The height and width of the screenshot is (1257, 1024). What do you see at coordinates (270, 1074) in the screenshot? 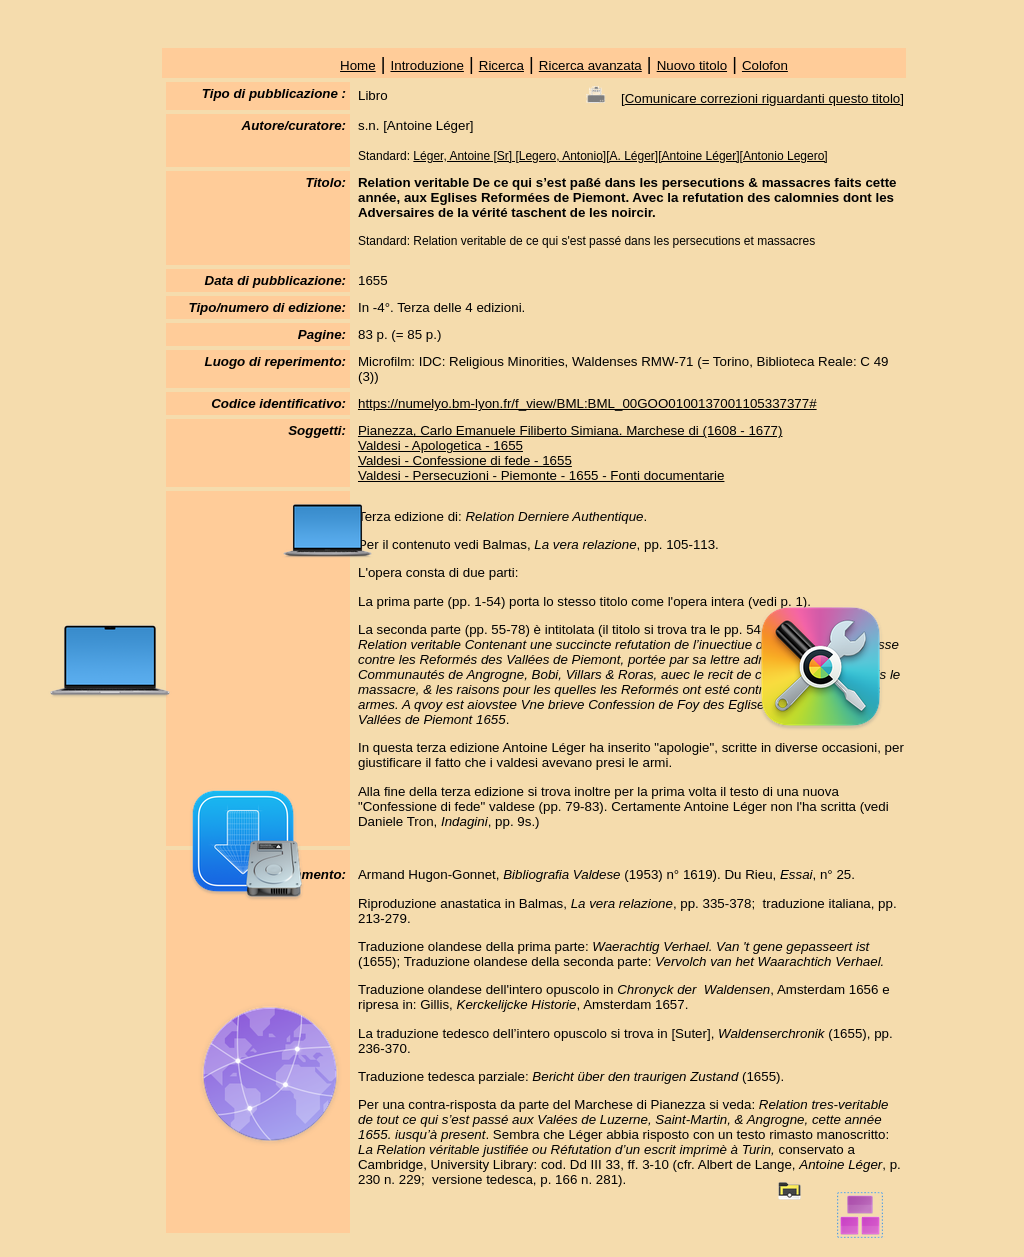
I see `access network and connectivity settings` at bounding box center [270, 1074].